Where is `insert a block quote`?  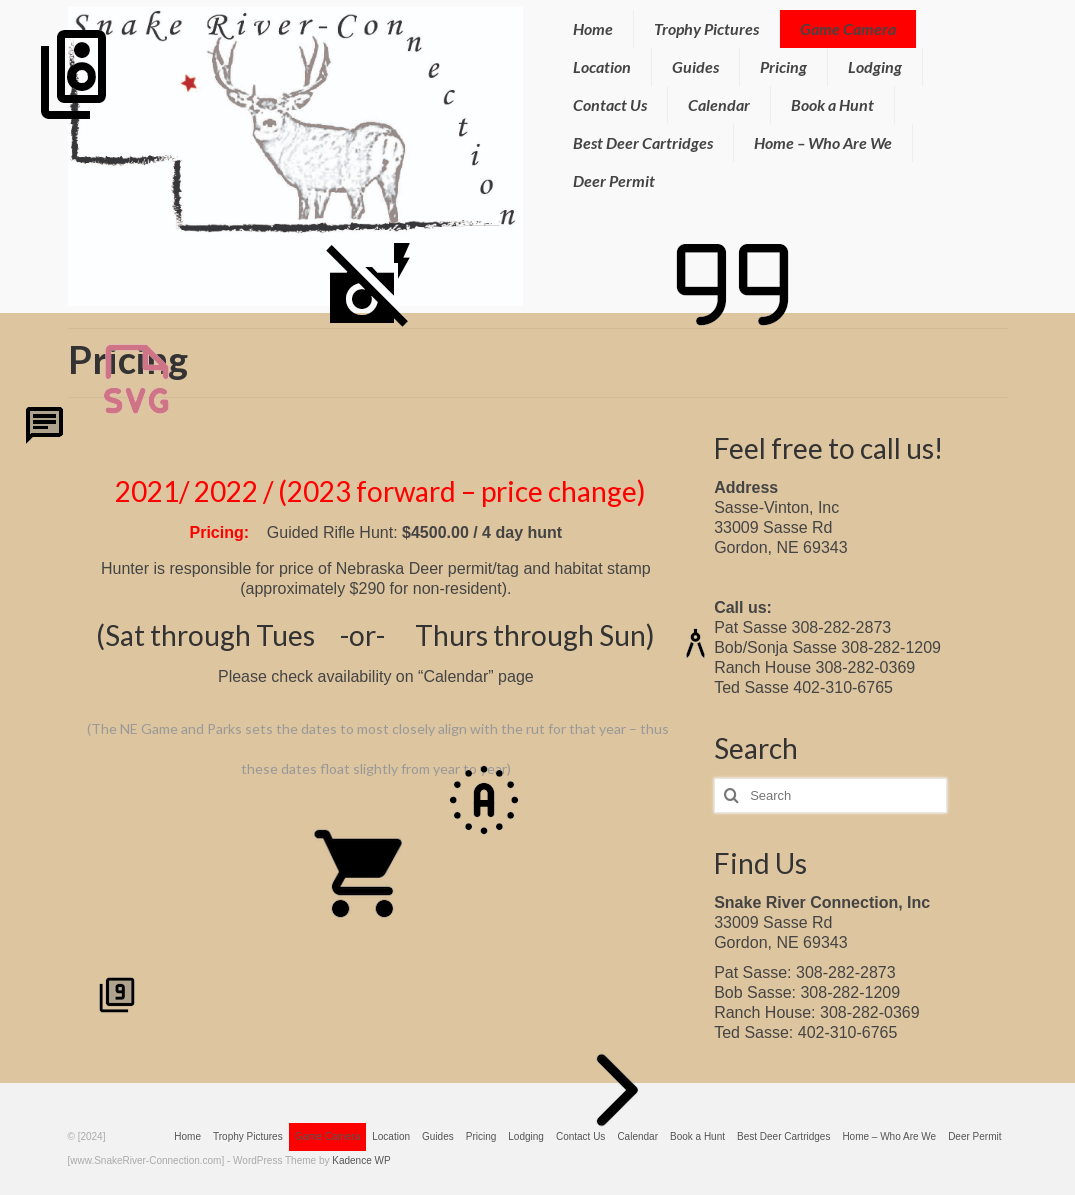
insert a block quote is located at coordinates (732, 282).